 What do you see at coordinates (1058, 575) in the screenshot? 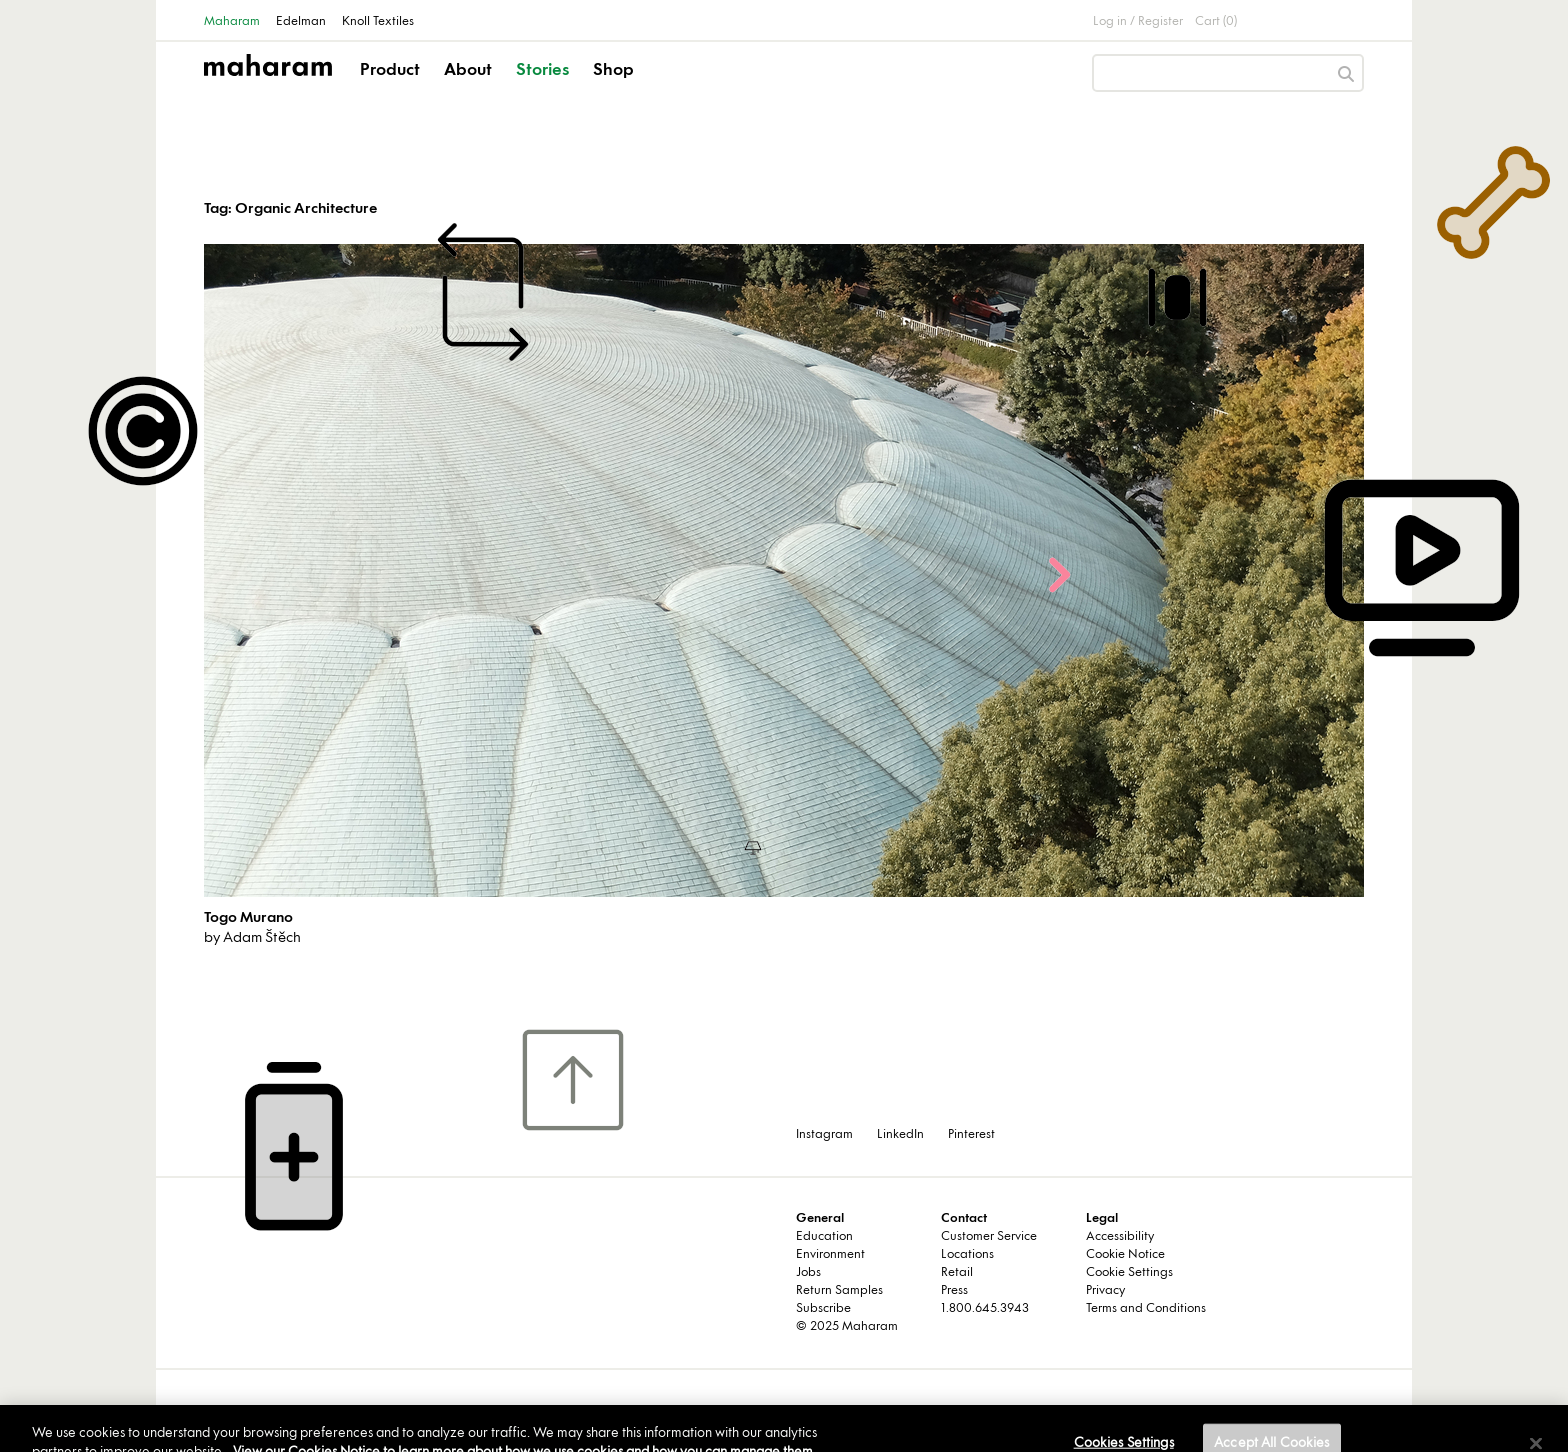
I see `navigate to the next item or page` at bounding box center [1058, 575].